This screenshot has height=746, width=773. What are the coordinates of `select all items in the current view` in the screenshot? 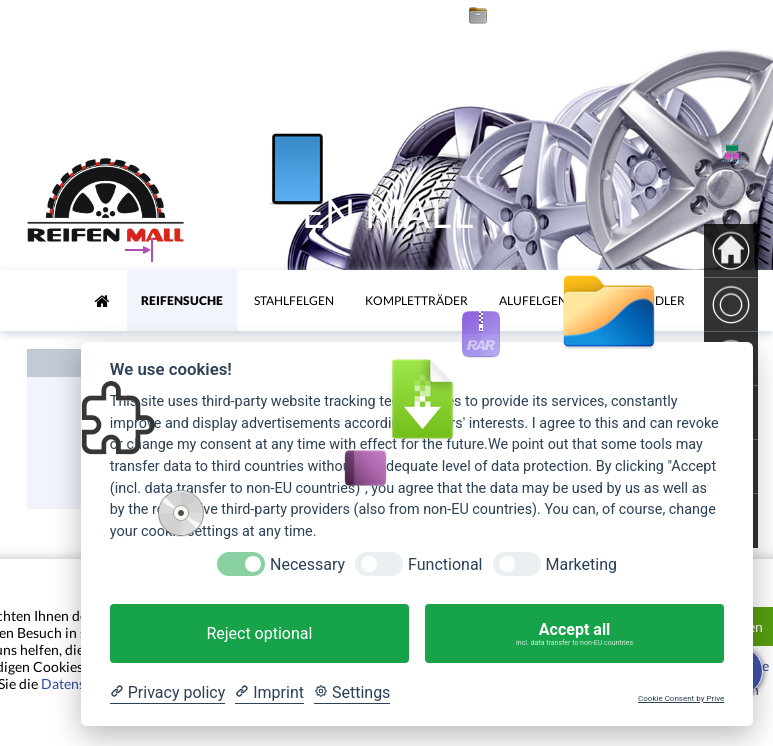 It's located at (732, 152).